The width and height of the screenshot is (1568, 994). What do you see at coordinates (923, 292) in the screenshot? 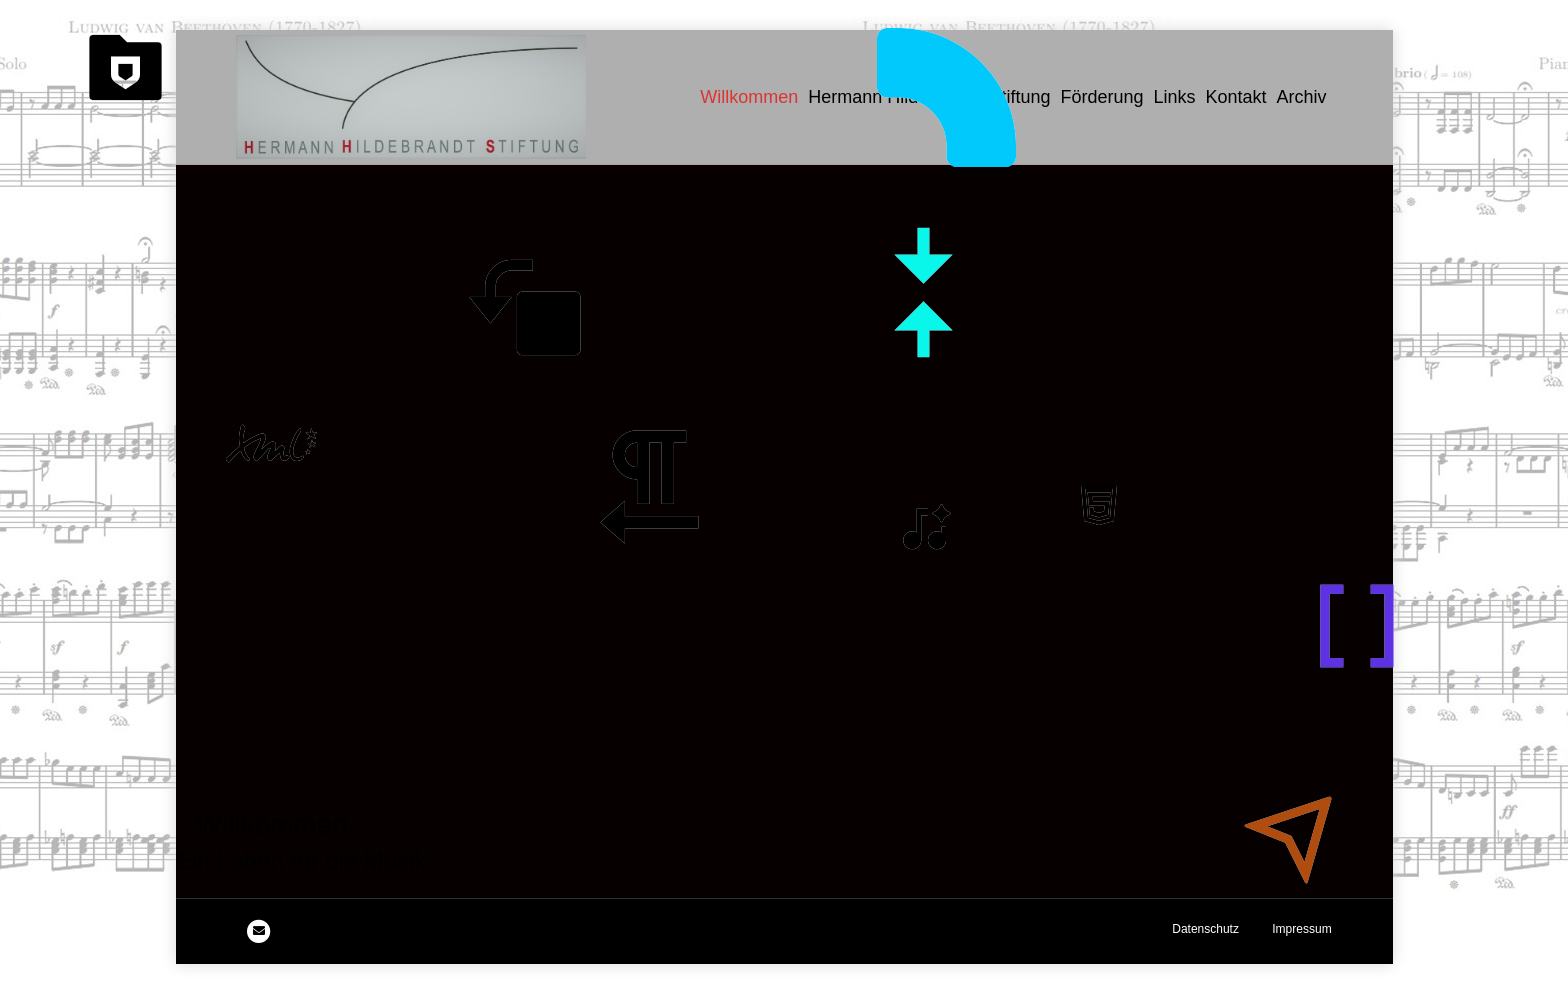
I see `collapse content vertically` at bounding box center [923, 292].